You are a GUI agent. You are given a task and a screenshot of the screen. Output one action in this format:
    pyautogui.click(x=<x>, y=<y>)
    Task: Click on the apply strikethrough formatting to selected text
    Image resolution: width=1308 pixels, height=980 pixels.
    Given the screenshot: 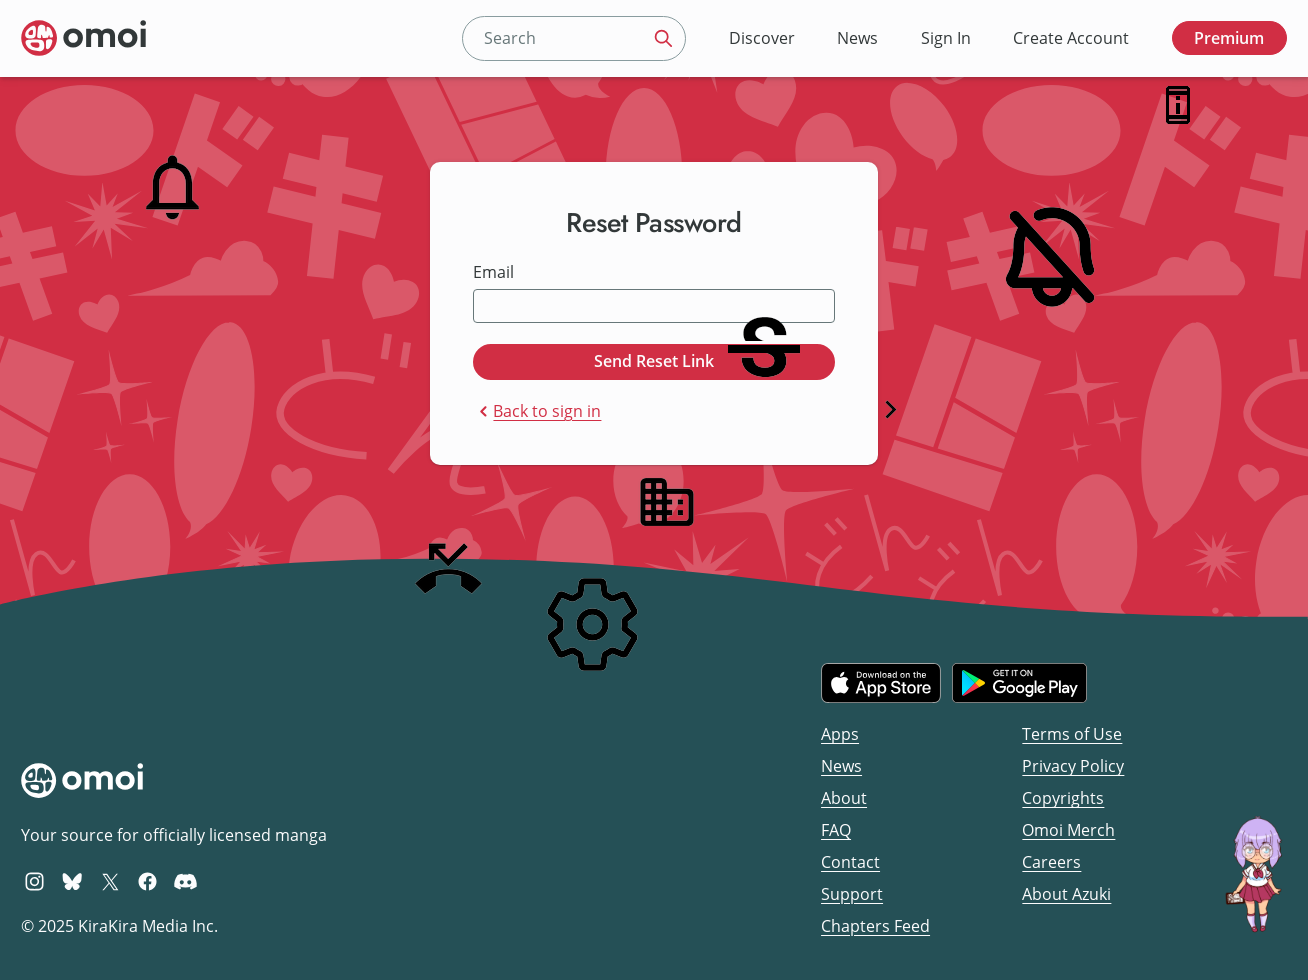 What is the action you would take?
    pyautogui.click(x=764, y=353)
    